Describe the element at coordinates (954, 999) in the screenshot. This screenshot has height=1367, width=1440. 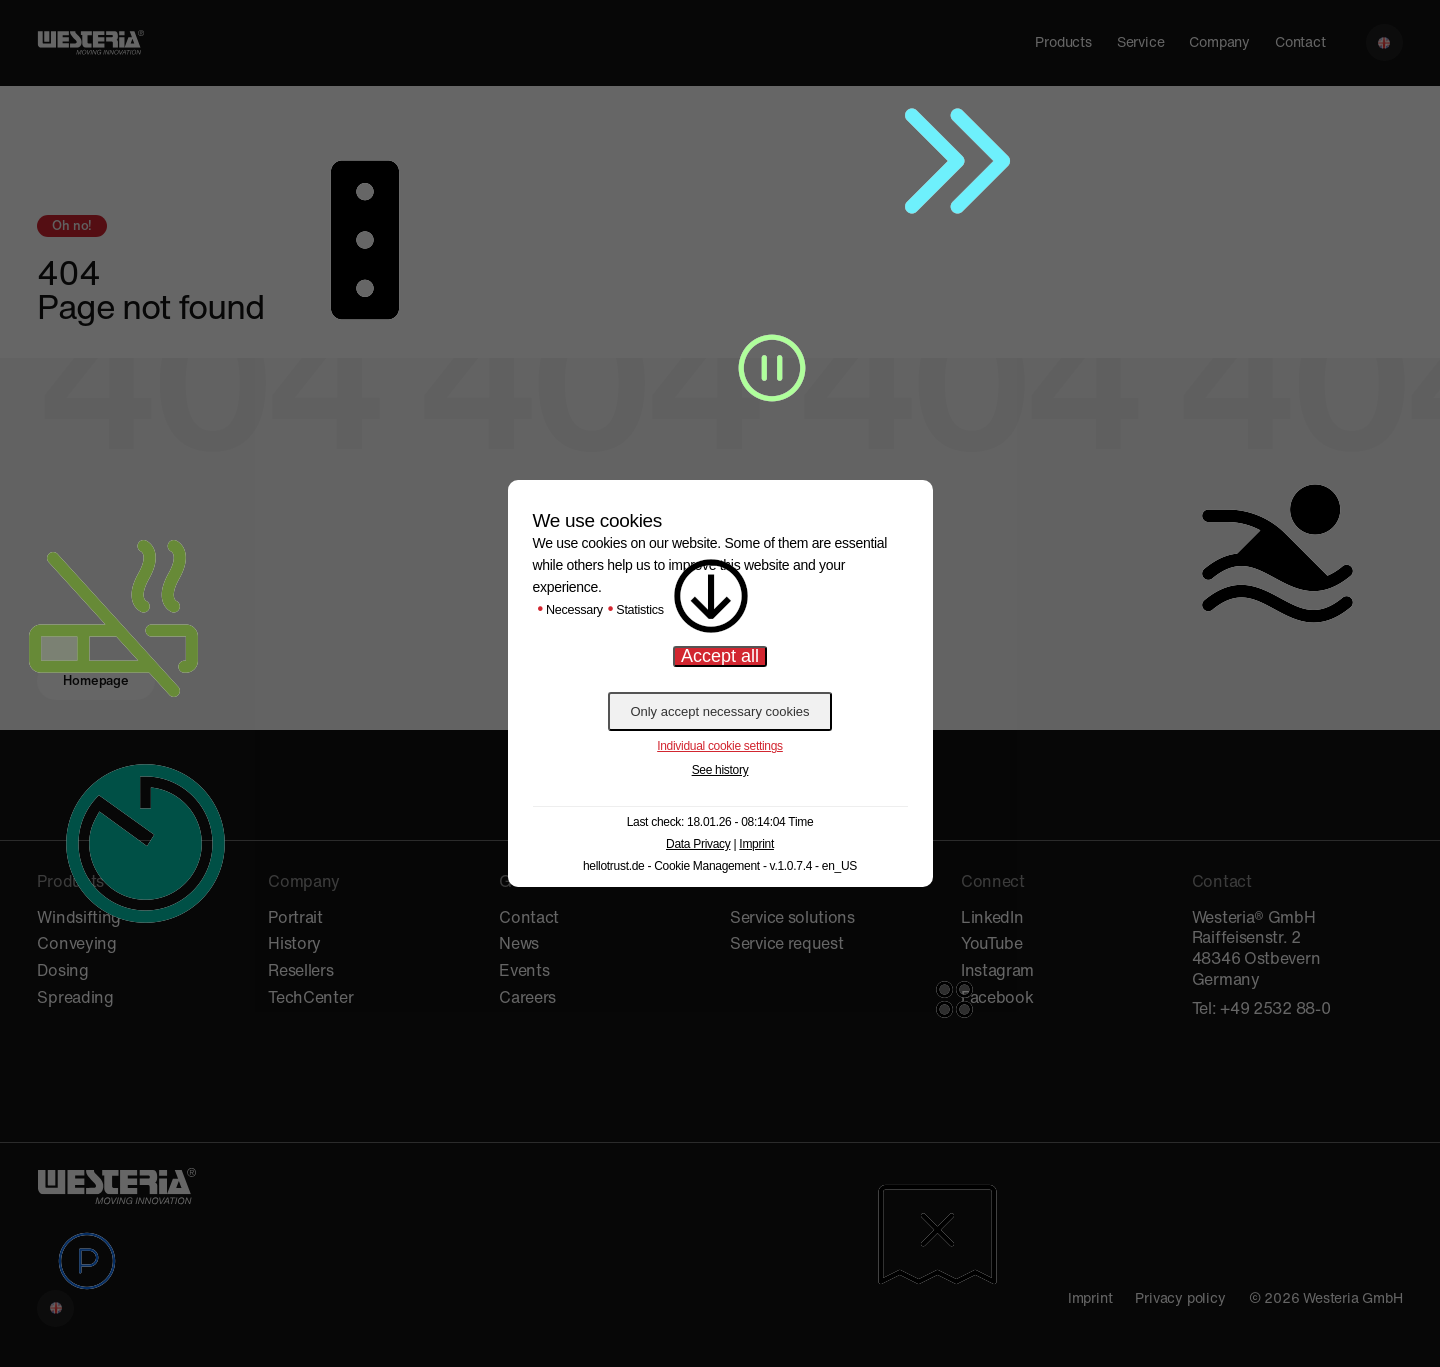
I see `open app grid or menu` at that location.